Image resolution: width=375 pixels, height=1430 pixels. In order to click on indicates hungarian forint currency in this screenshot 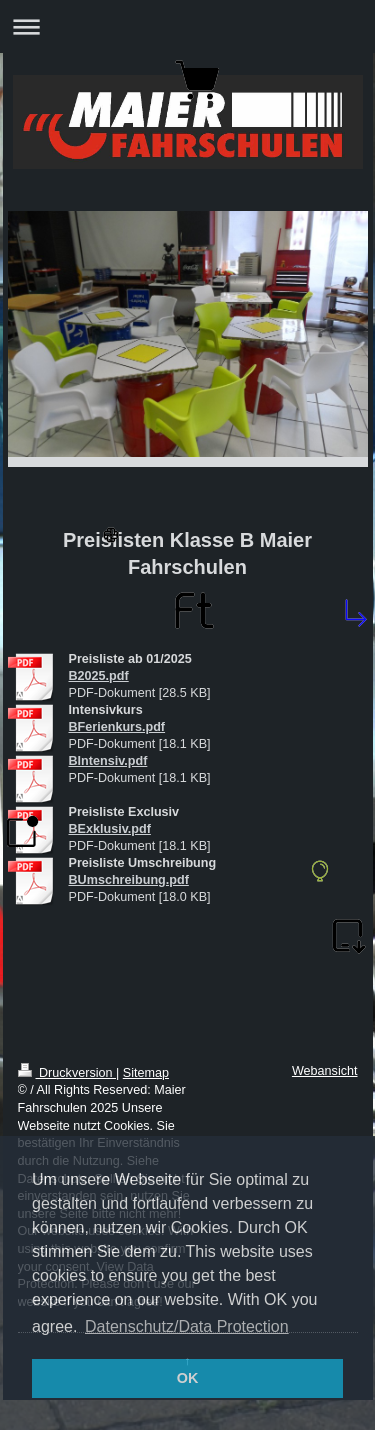, I will do `click(194, 611)`.